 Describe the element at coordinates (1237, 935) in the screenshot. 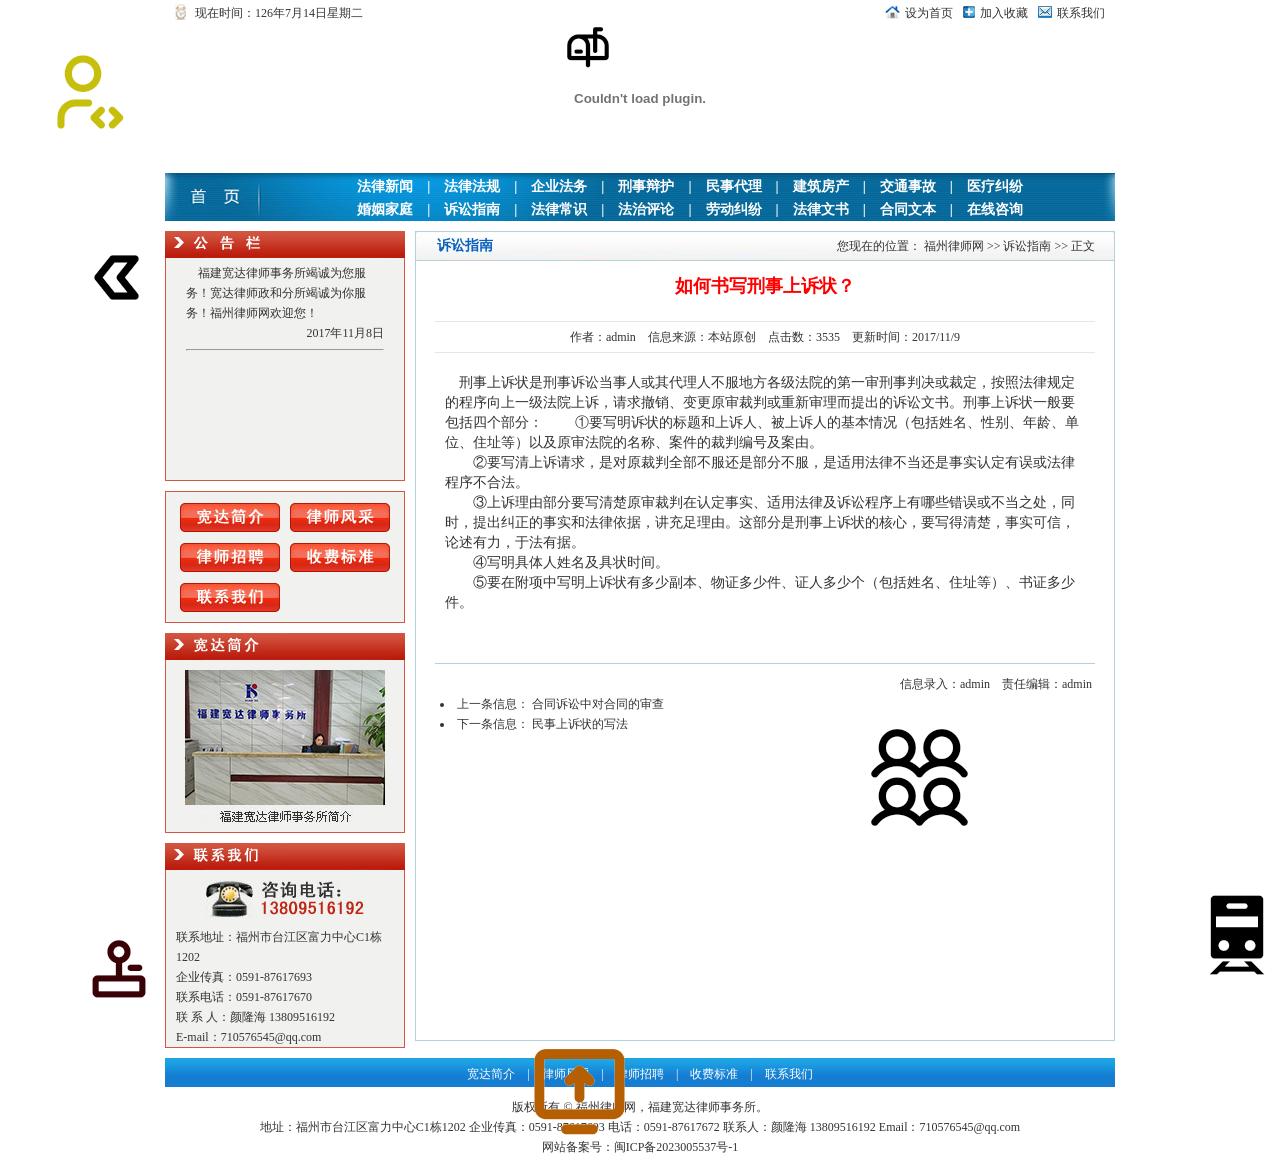

I see `view subway or metro transit options` at that location.